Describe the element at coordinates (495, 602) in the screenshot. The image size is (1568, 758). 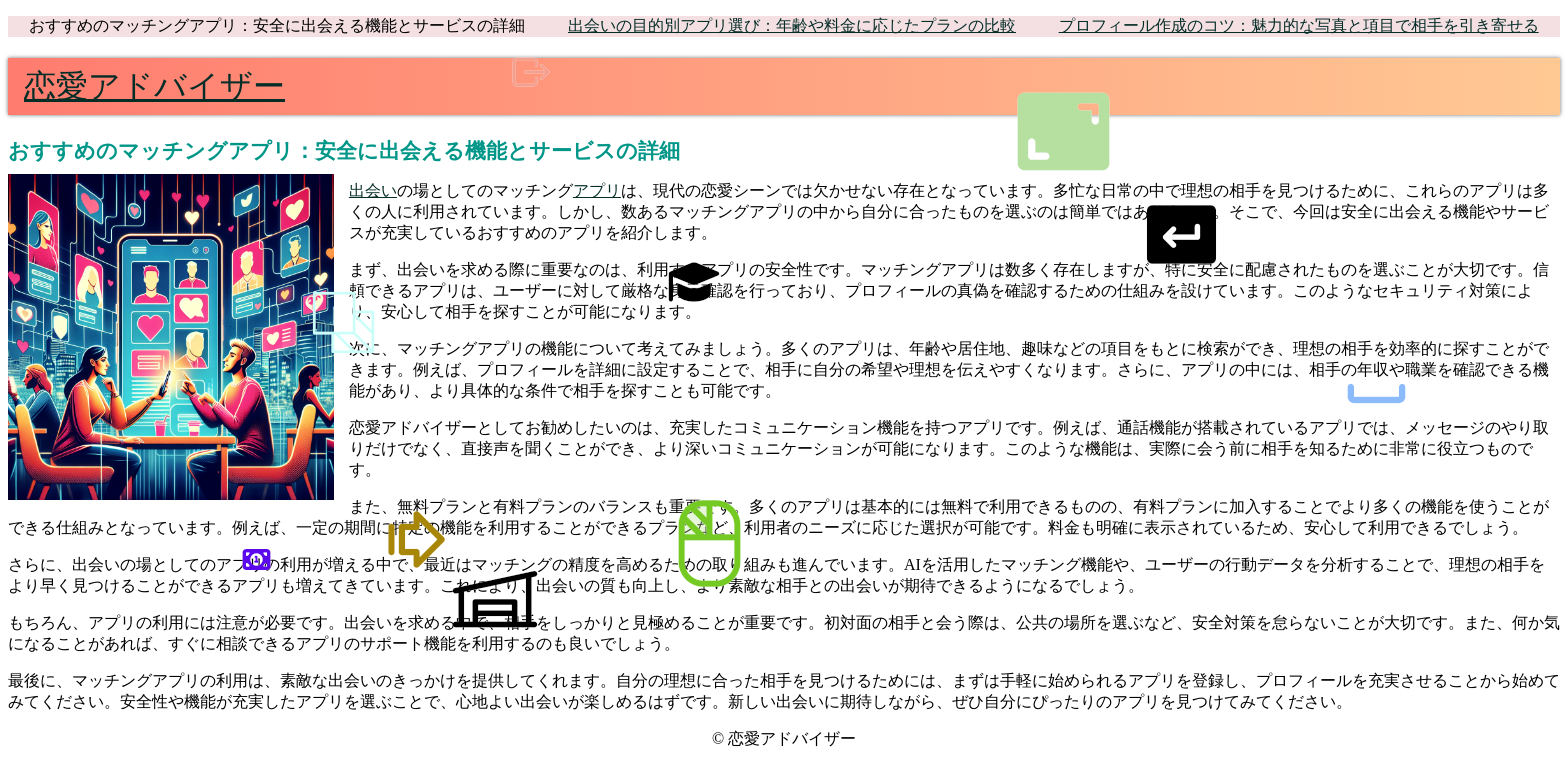
I see `access warehouse or storage management` at that location.